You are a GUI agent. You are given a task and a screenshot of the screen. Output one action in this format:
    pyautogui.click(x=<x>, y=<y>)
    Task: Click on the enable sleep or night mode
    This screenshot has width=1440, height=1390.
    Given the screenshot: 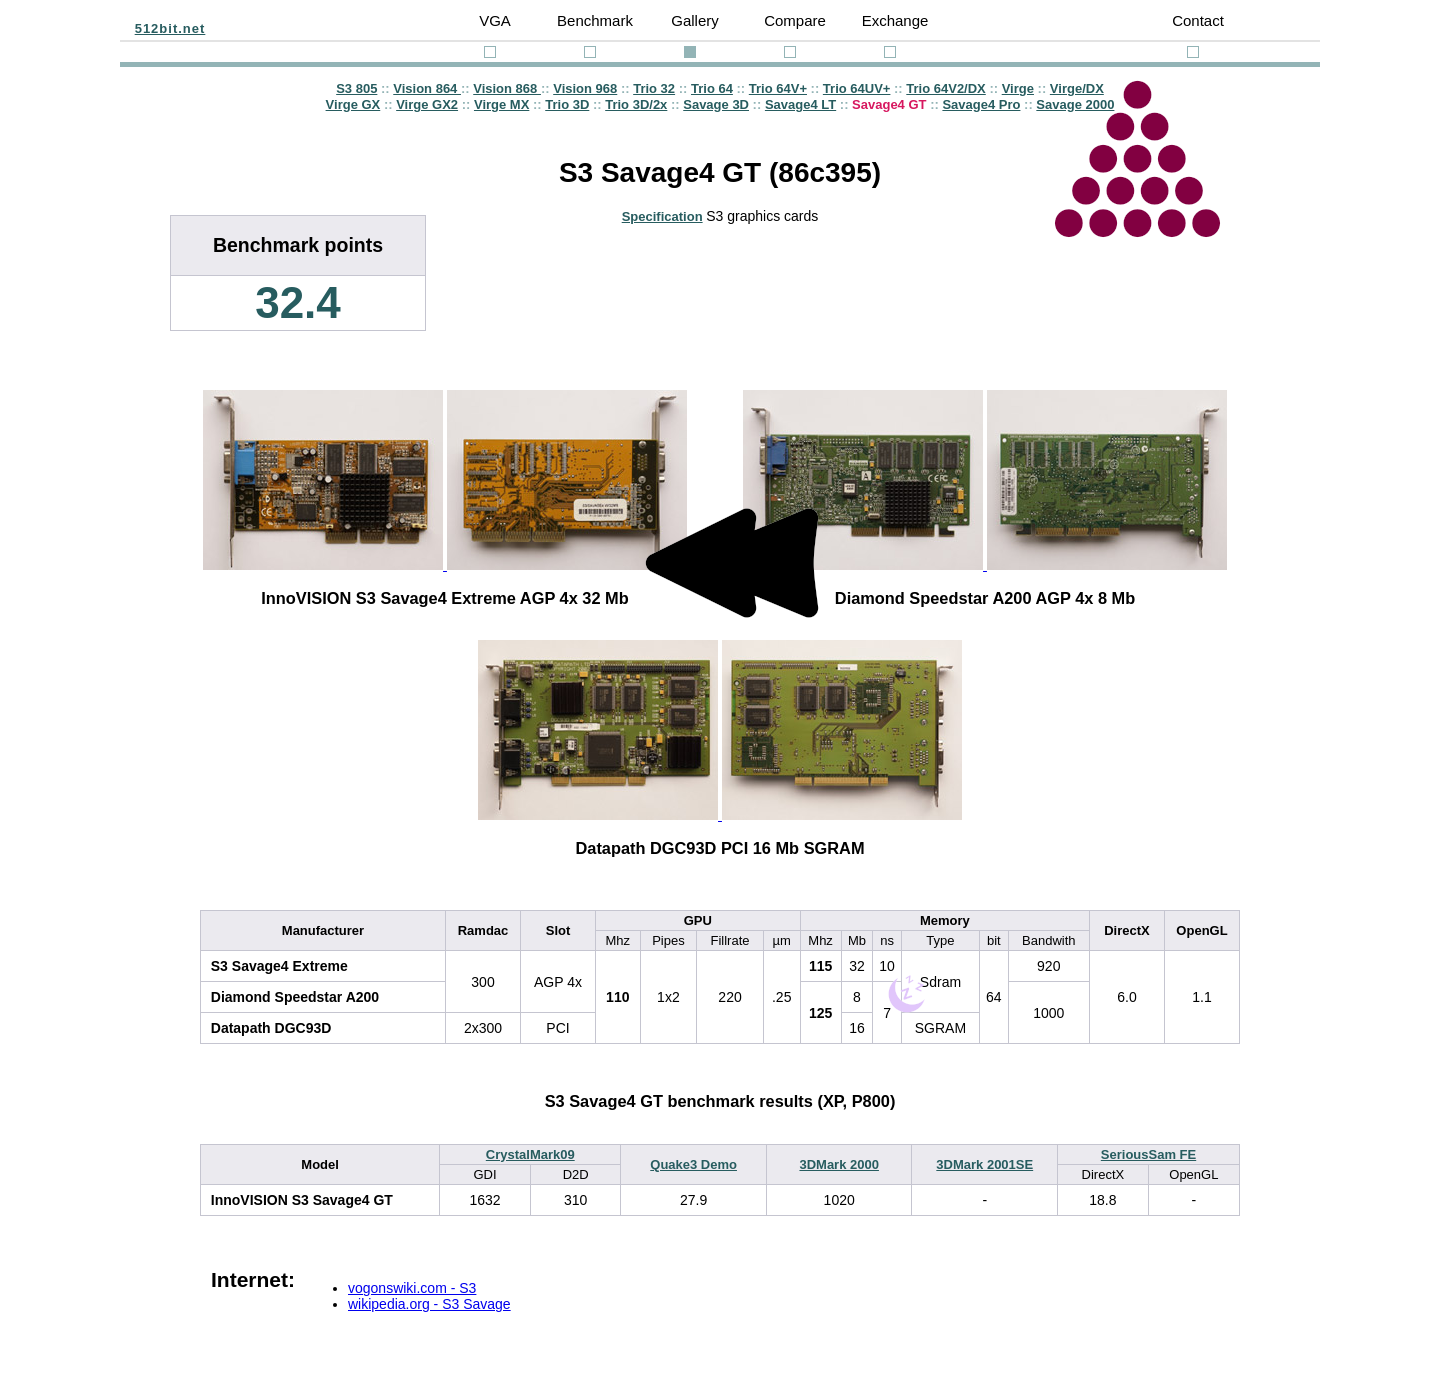 What is the action you would take?
    pyautogui.click(x=907, y=994)
    